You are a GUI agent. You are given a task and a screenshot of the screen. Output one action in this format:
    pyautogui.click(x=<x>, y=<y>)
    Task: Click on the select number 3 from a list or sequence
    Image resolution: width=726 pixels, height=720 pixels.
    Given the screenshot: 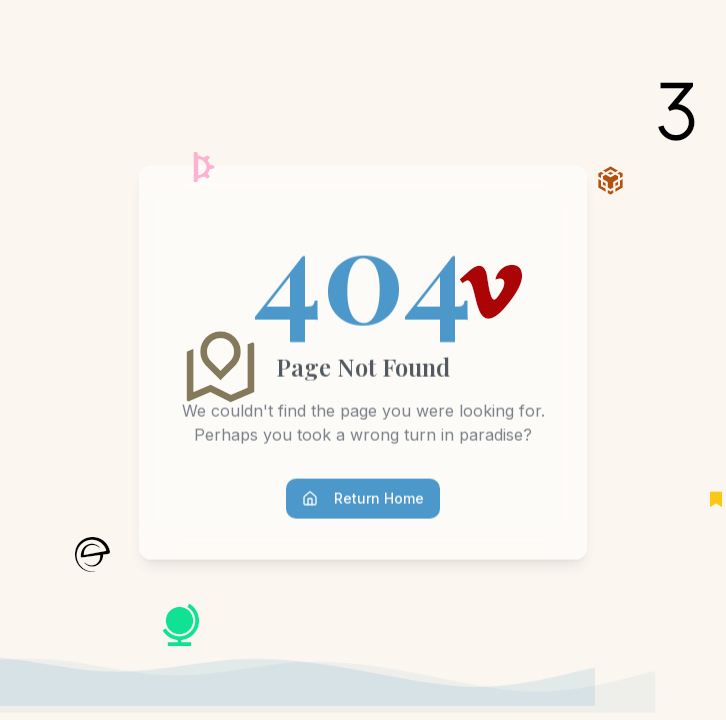 What is the action you would take?
    pyautogui.click(x=676, y=111)
    